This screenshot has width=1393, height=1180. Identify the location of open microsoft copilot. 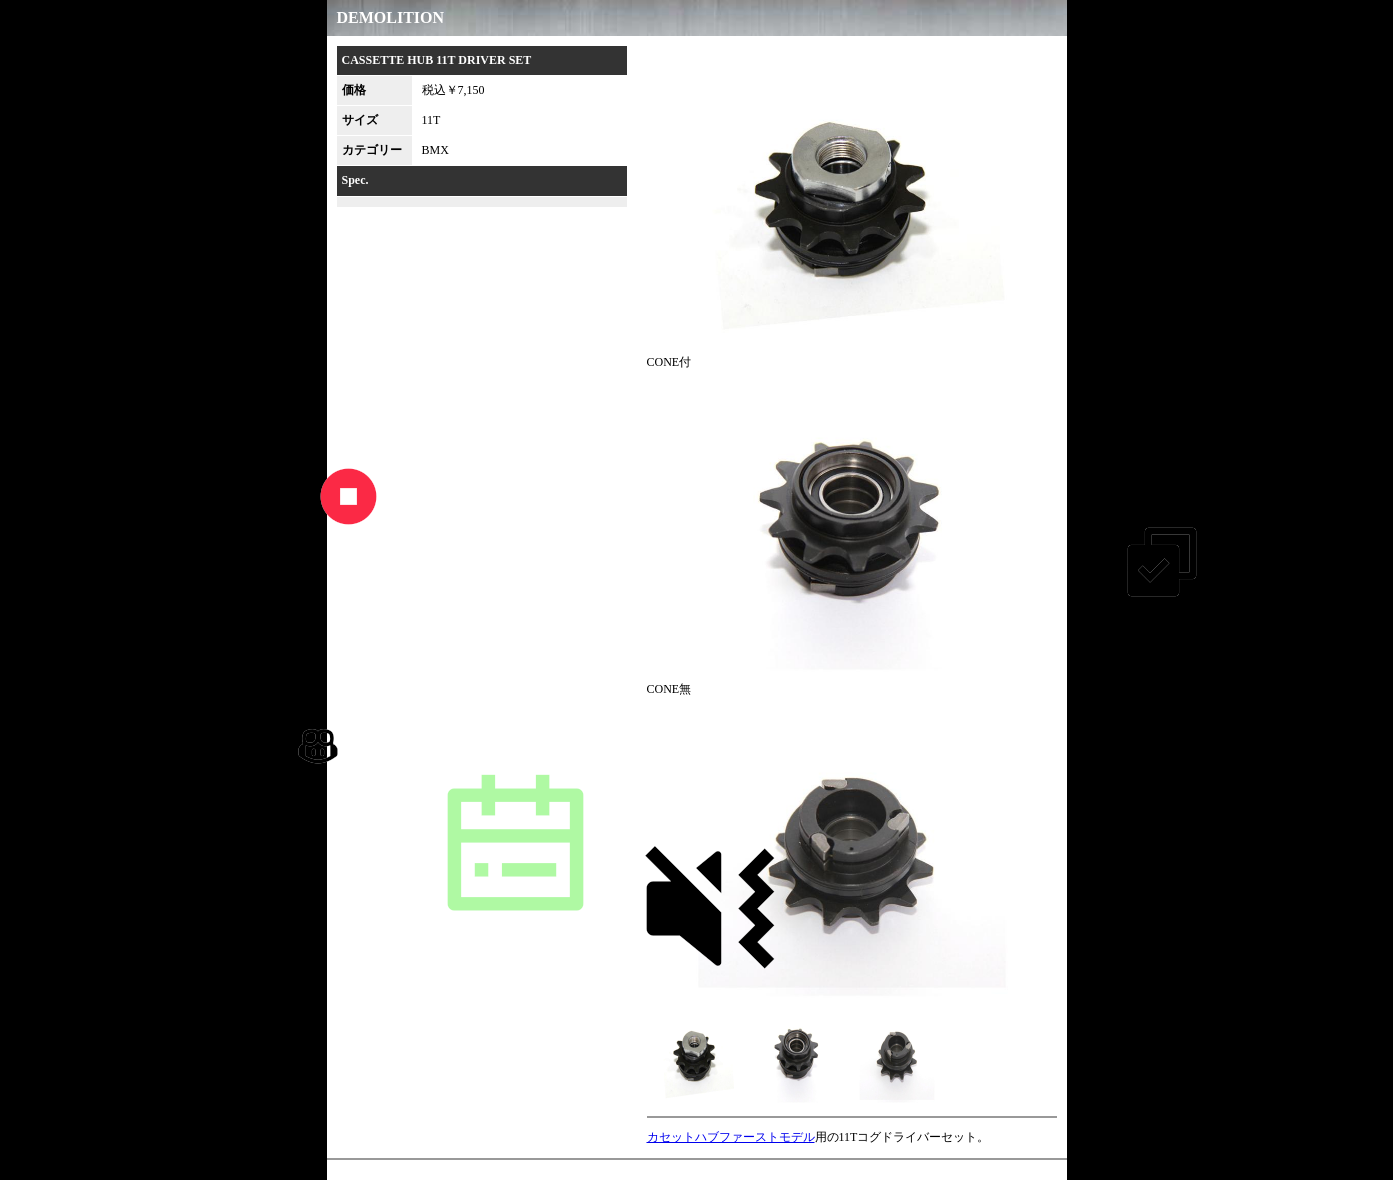
(318, 746).